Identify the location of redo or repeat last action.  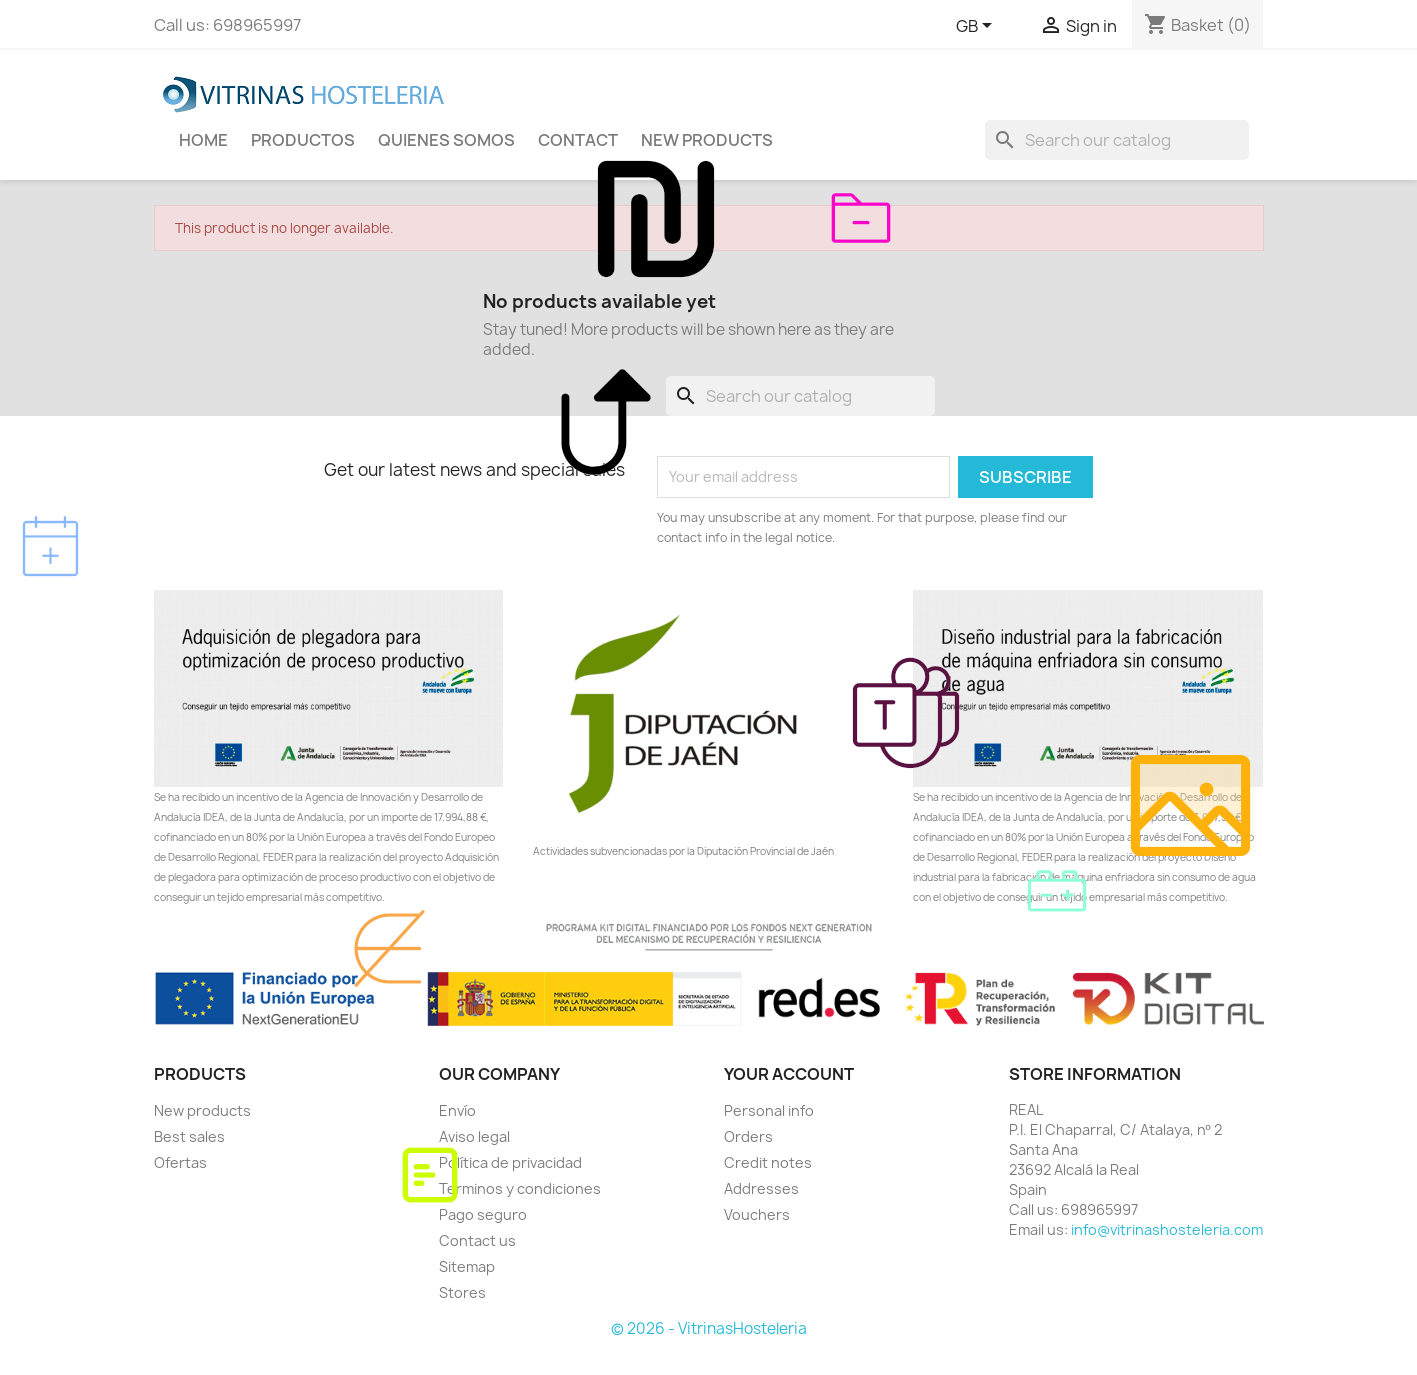
(602, 422).